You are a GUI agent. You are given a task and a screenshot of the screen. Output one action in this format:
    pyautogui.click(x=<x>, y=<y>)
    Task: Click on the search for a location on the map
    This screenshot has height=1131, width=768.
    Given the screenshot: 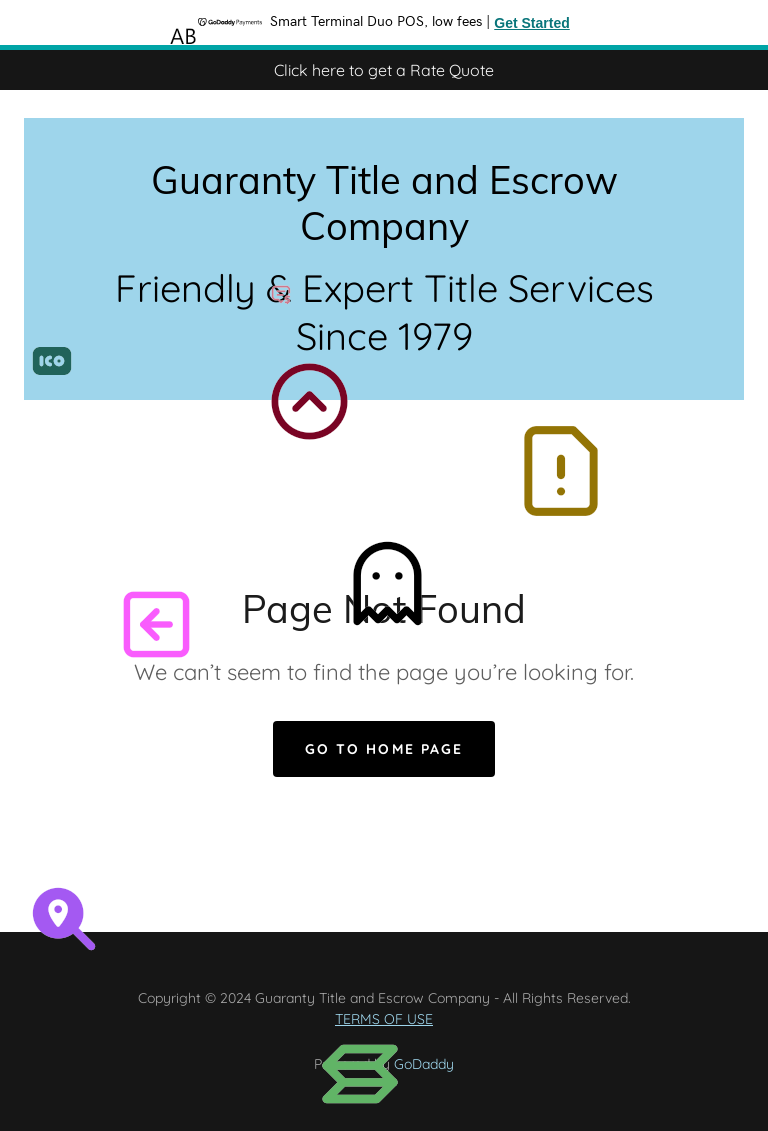 What is the action you would take?
    pyautogui.click(x=64, y=919)
    